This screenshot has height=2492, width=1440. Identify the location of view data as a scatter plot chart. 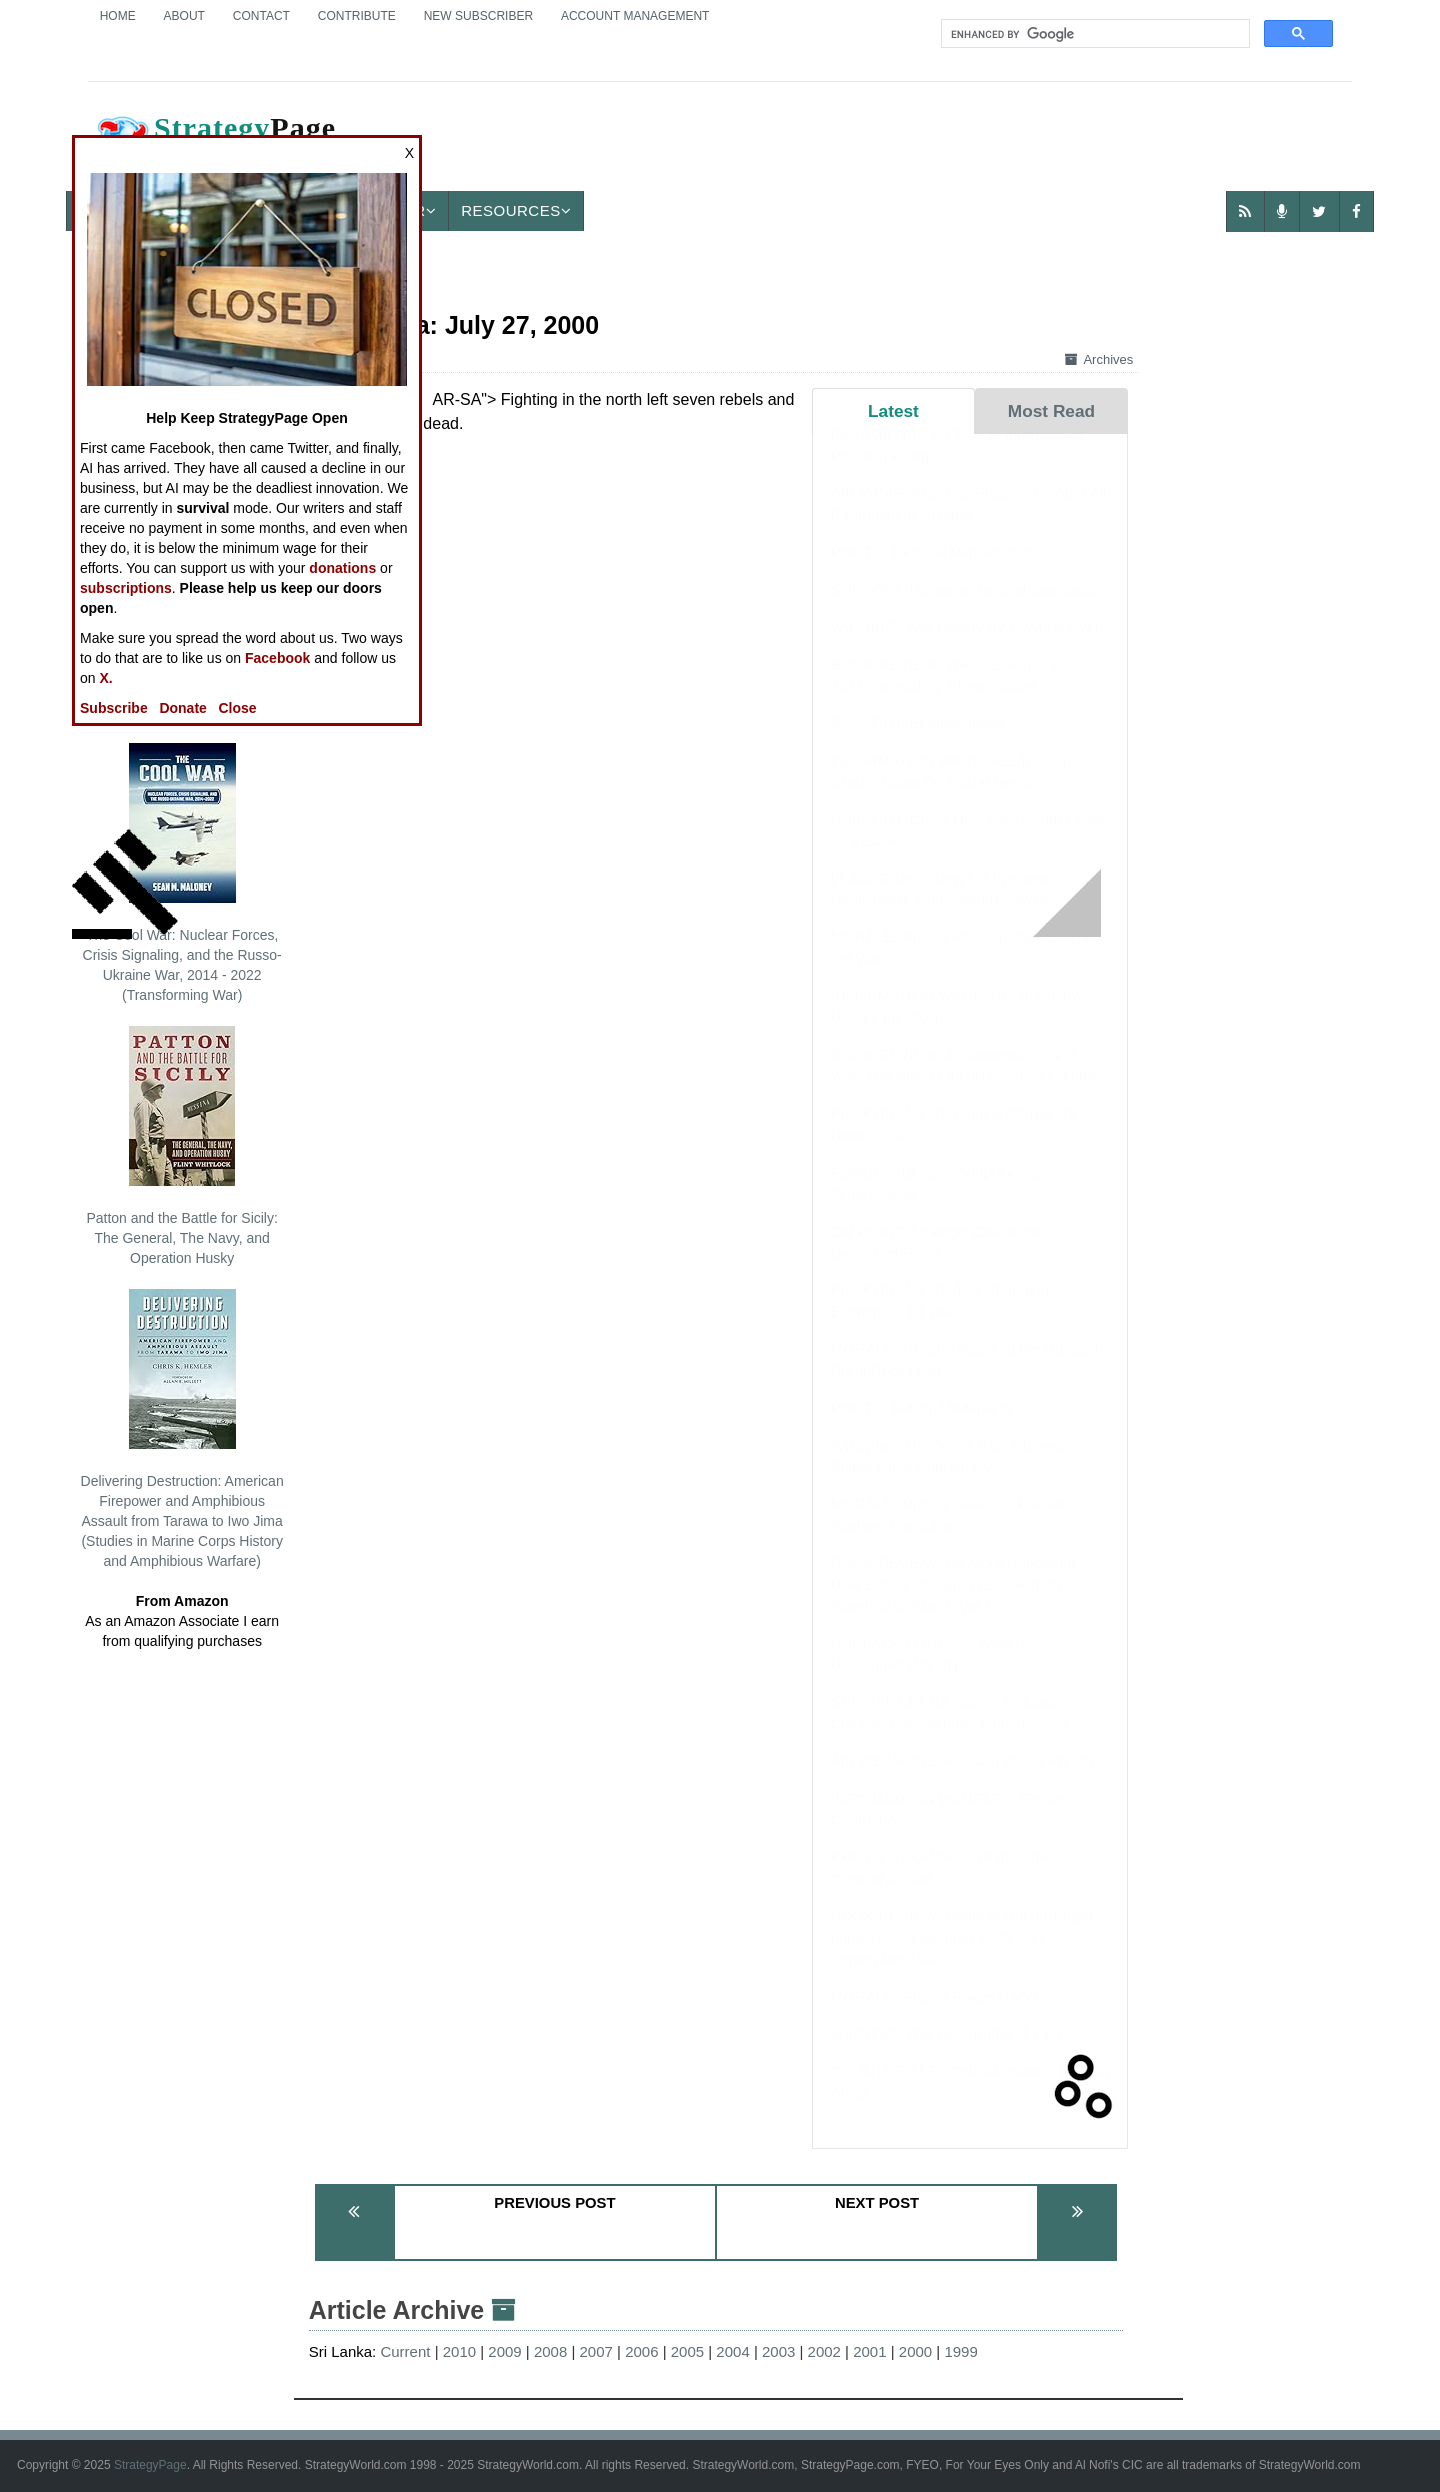
(1084, 2087).